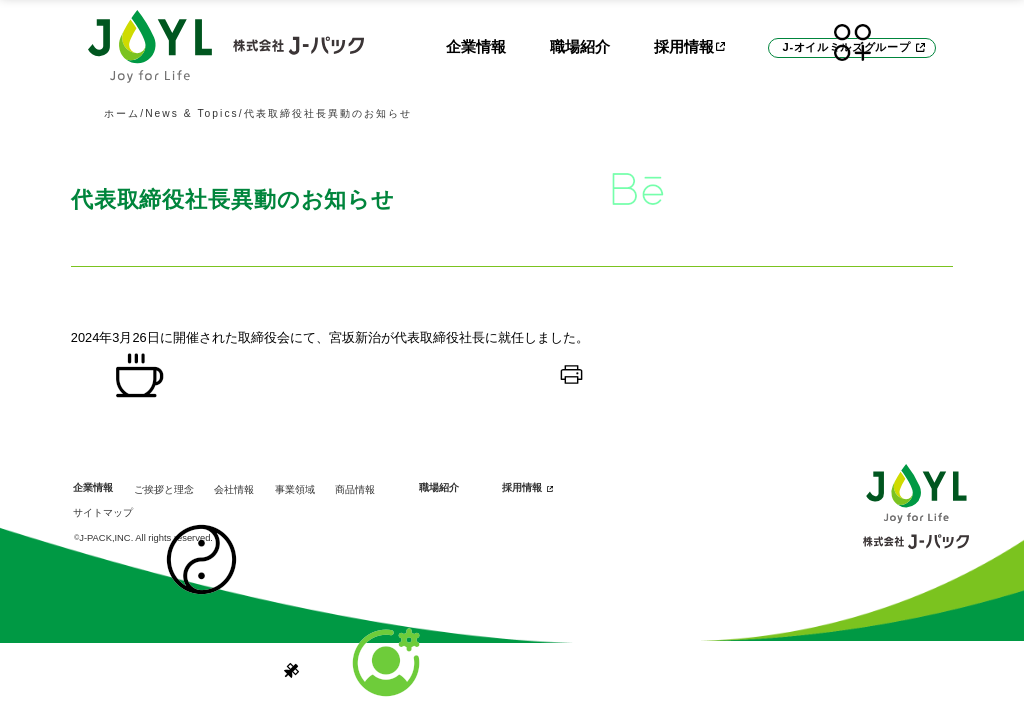  I want to click on print the current document, so click(571, 374).